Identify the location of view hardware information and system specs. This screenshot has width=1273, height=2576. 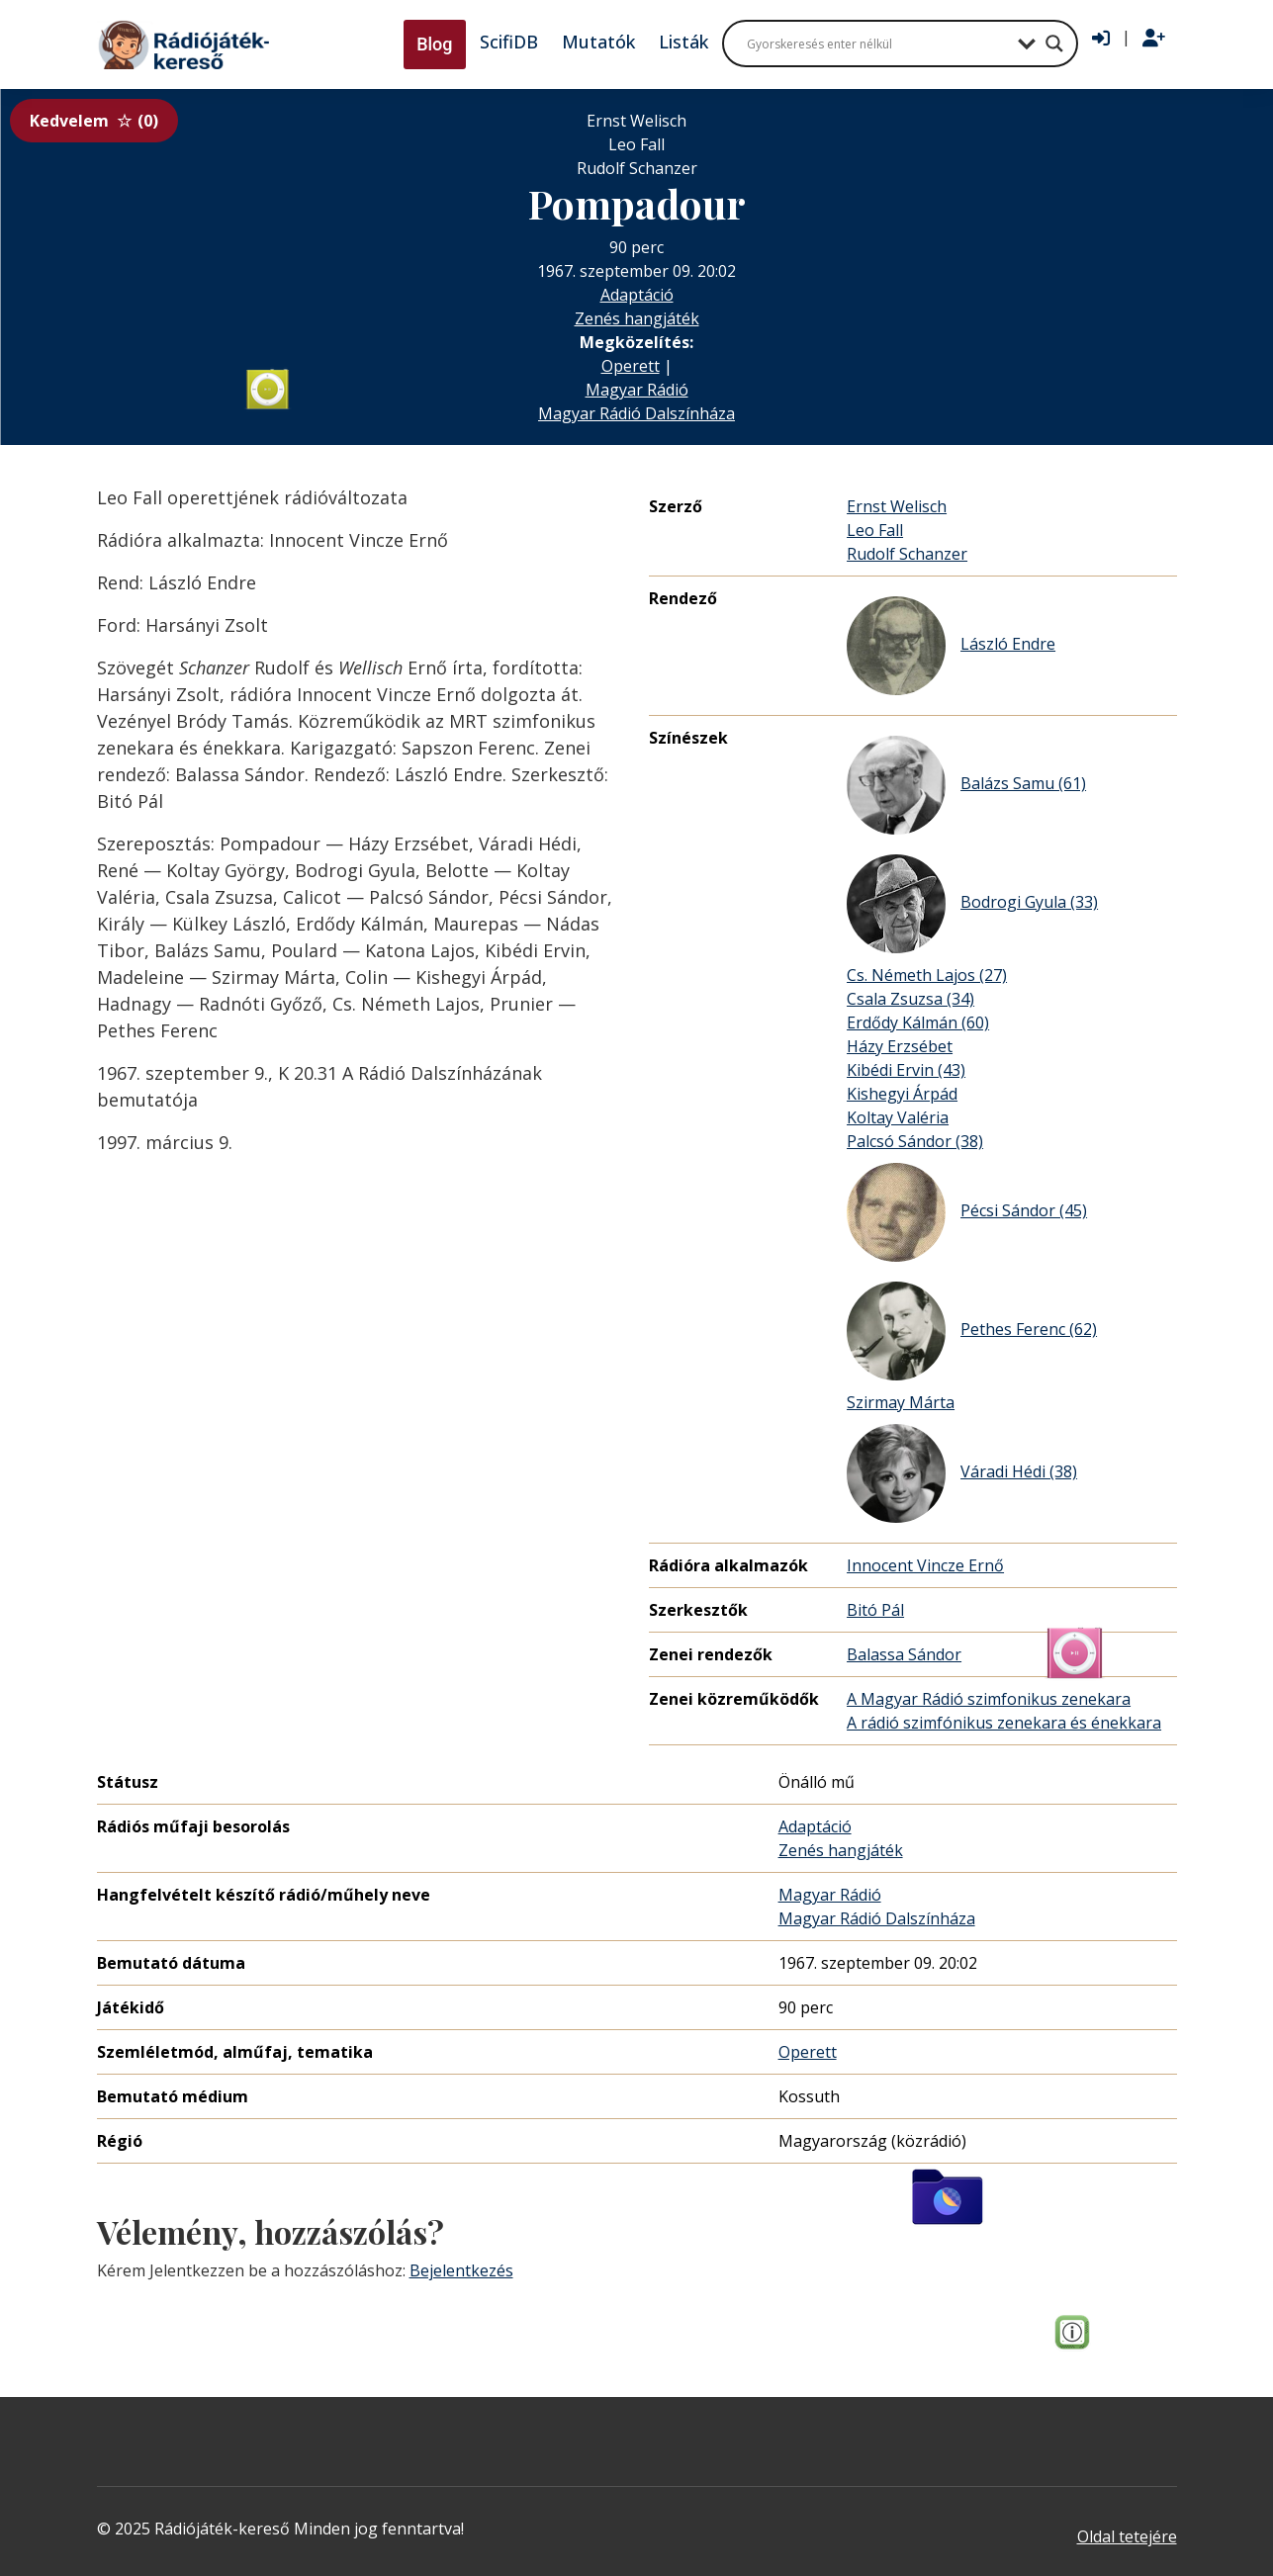
(1072, 2333).